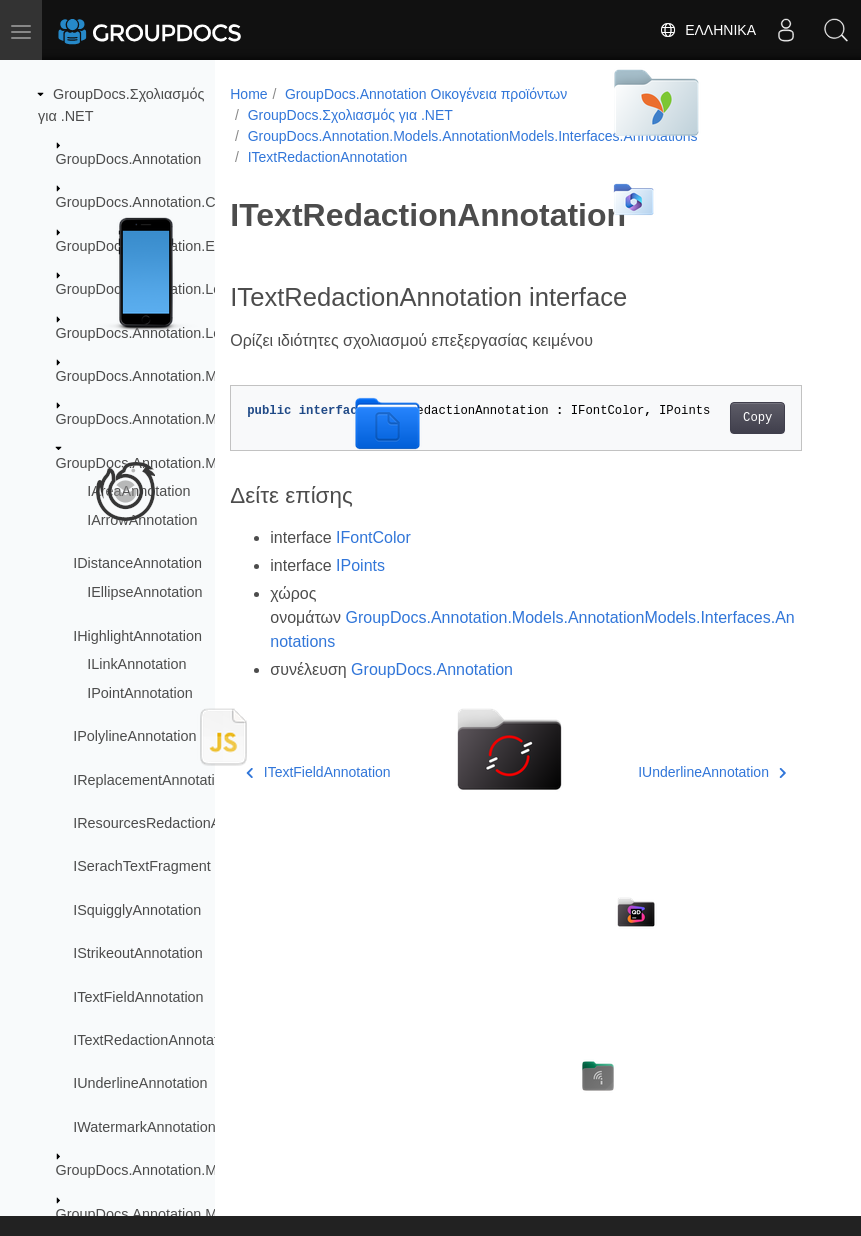 This screenshot has height=1236, width=861. Describe the element at coordinates (125, 491) in the screenshot. I see `open thunderbird email client` at that location.